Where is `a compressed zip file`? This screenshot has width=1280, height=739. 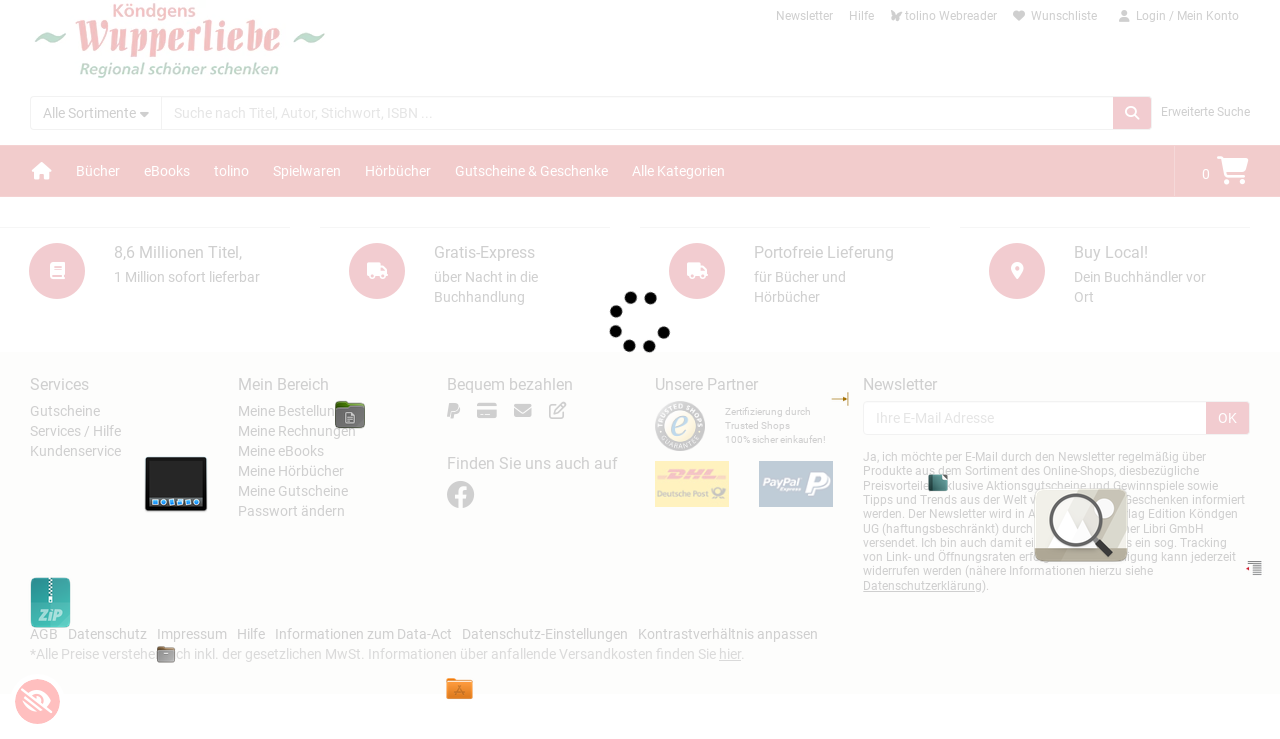 a compressed zip file is located at coordinates (50, 602).